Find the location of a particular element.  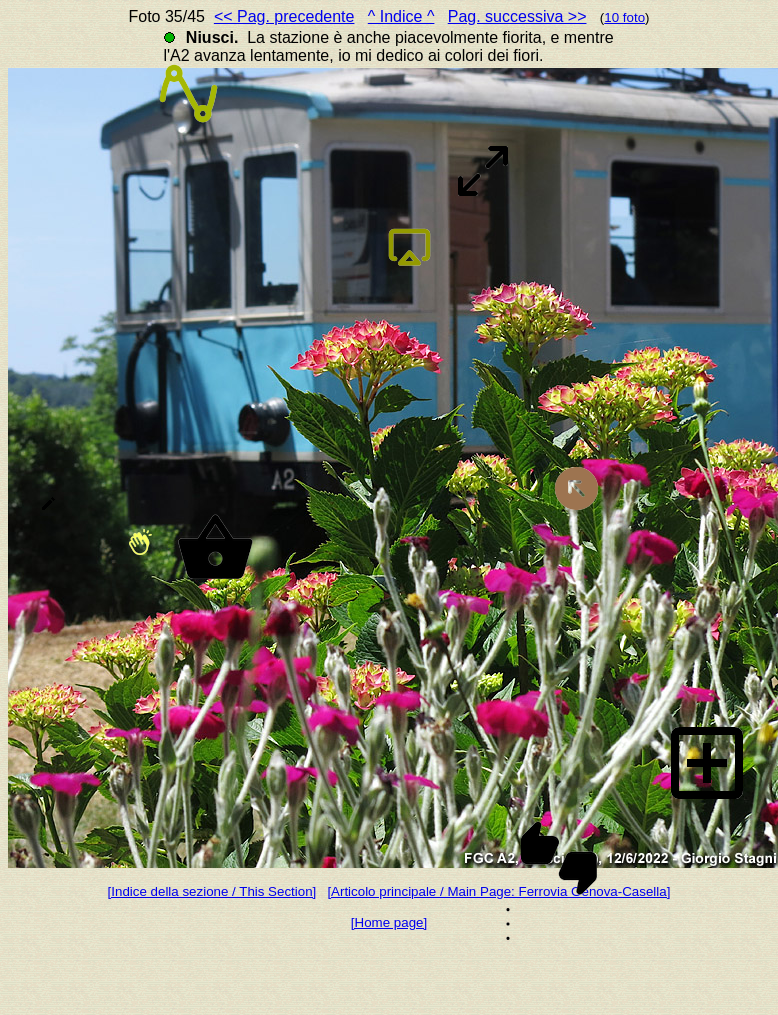

open more options menu is located at coordinates (508, 924).